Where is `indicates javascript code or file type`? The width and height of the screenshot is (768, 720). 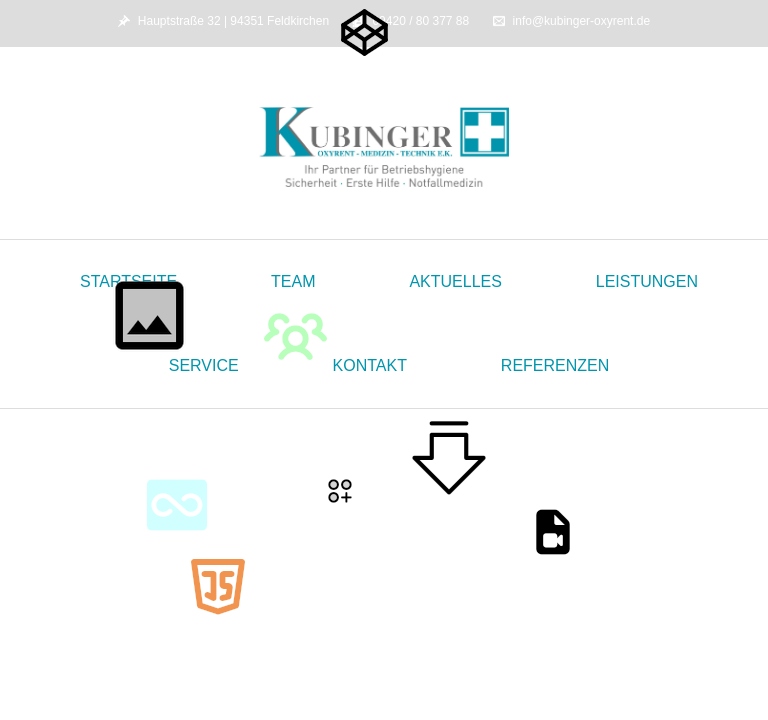
indicates javascript code or file type is located at coordinates (218, 586).